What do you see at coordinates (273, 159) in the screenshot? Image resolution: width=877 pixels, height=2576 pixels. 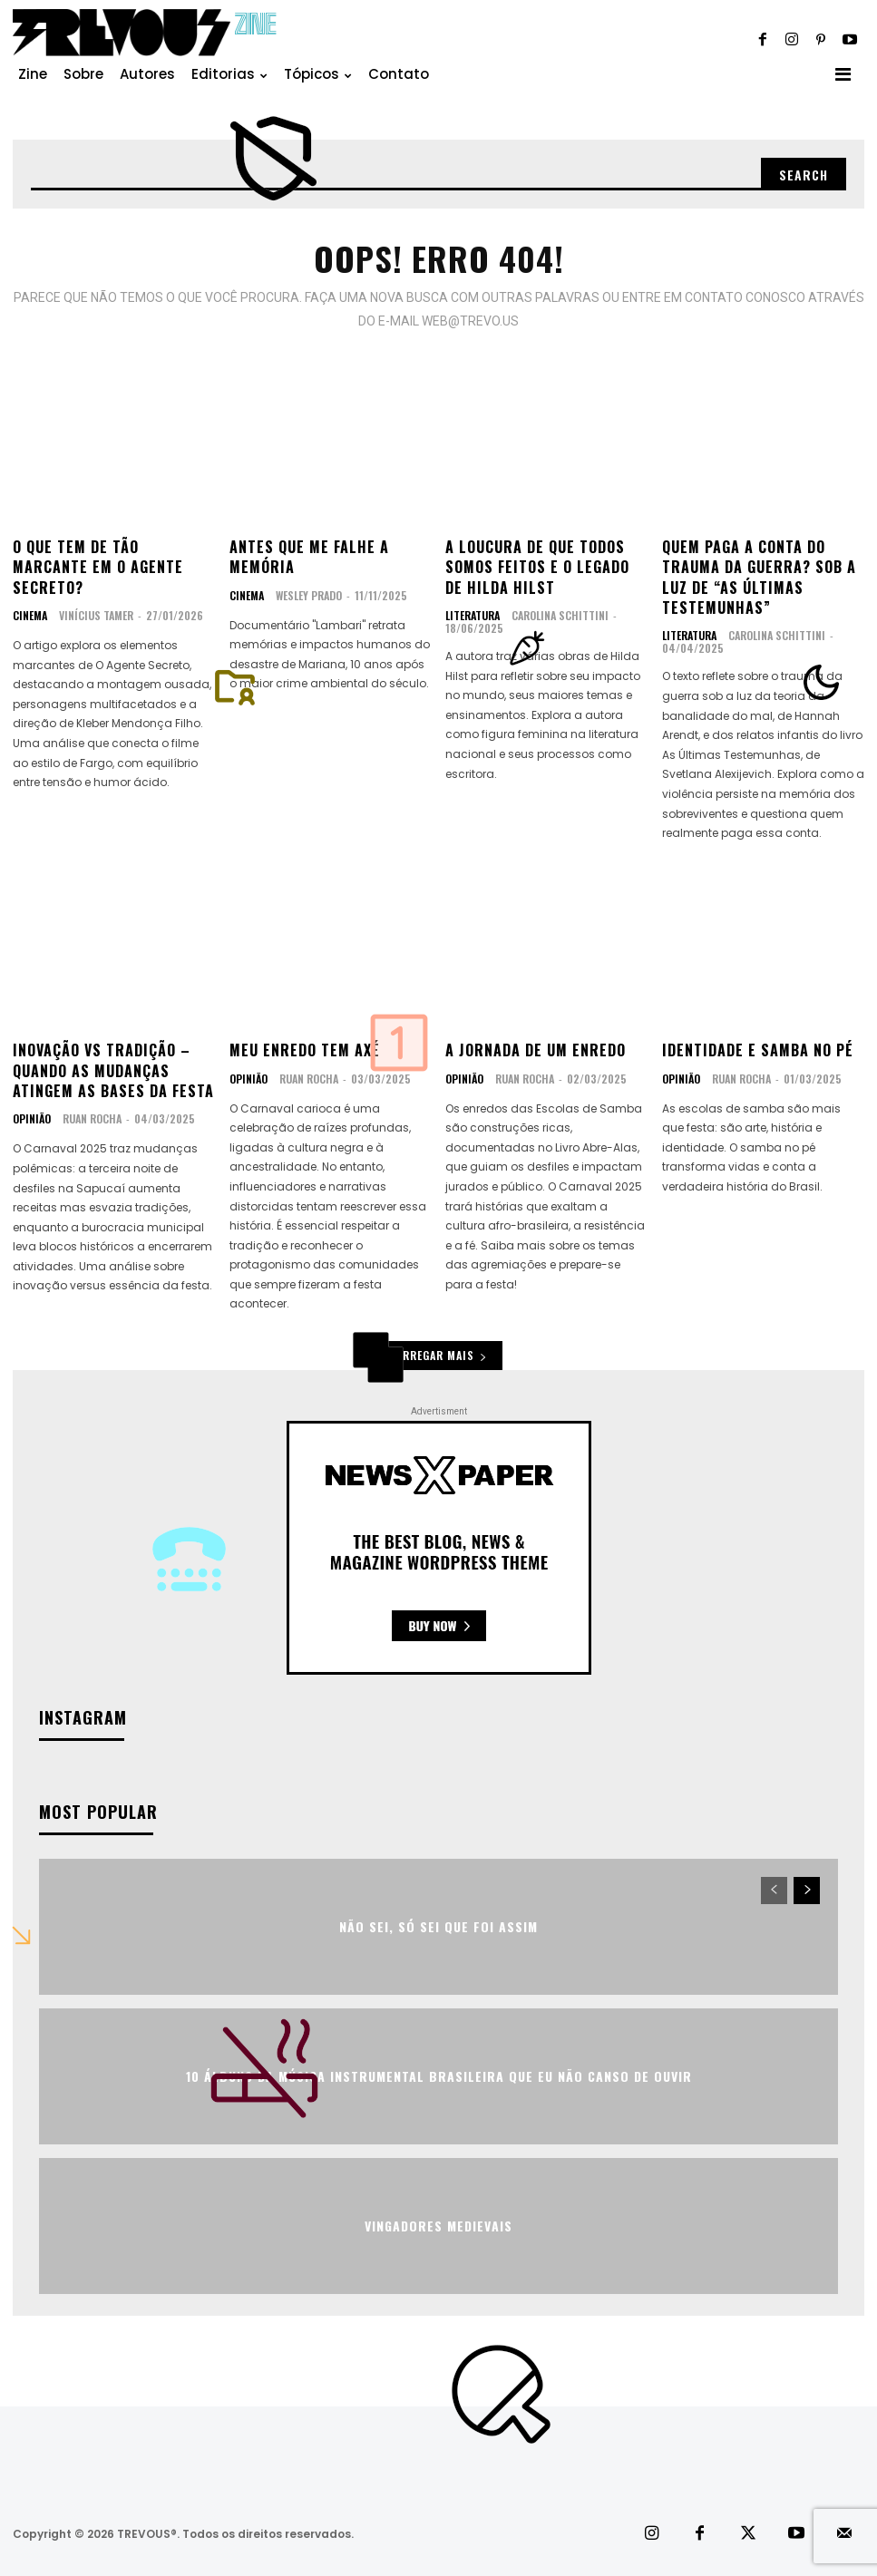 I see `security or protection is disabled` at bounding box center [273, 159].